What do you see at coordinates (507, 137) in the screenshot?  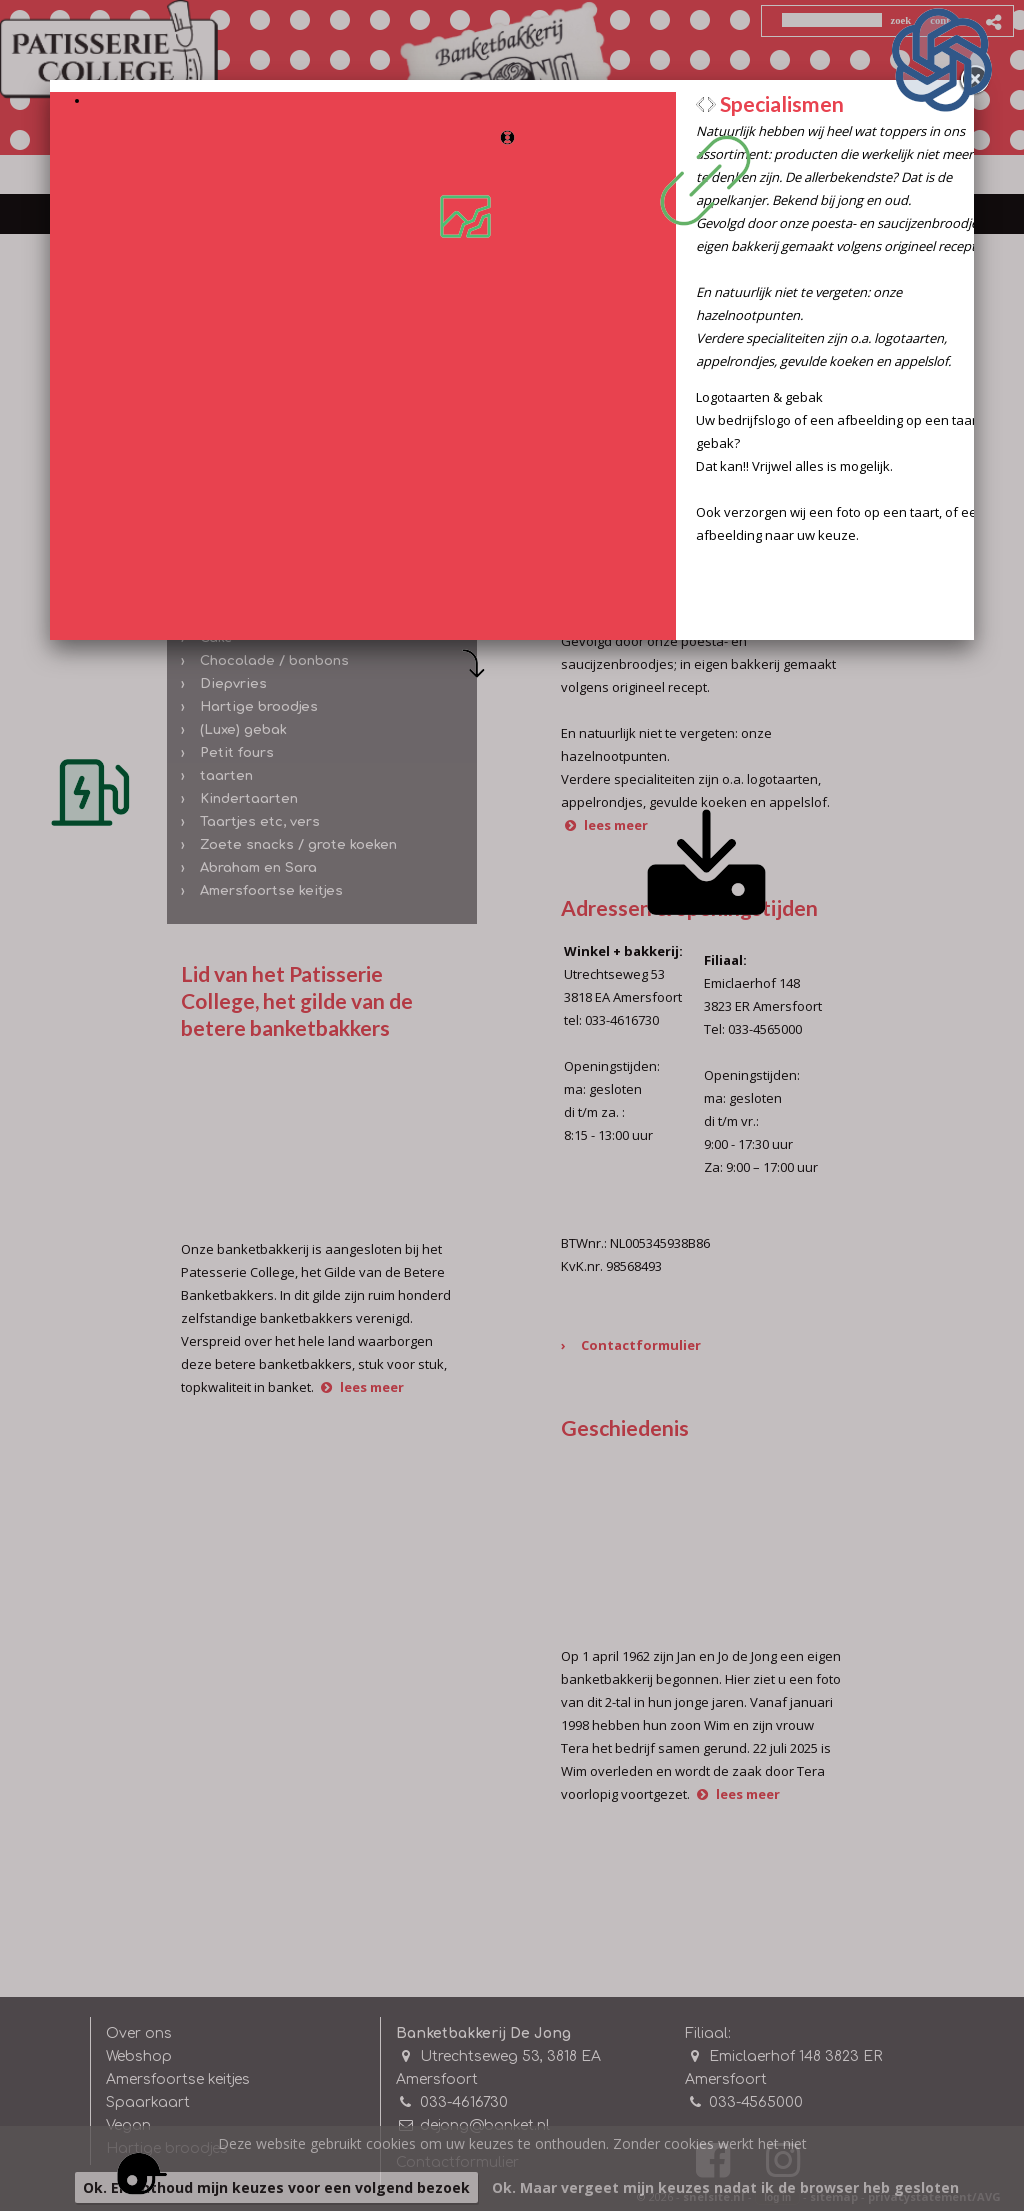 I see `access help or support center` at bounding box center [507, 137].